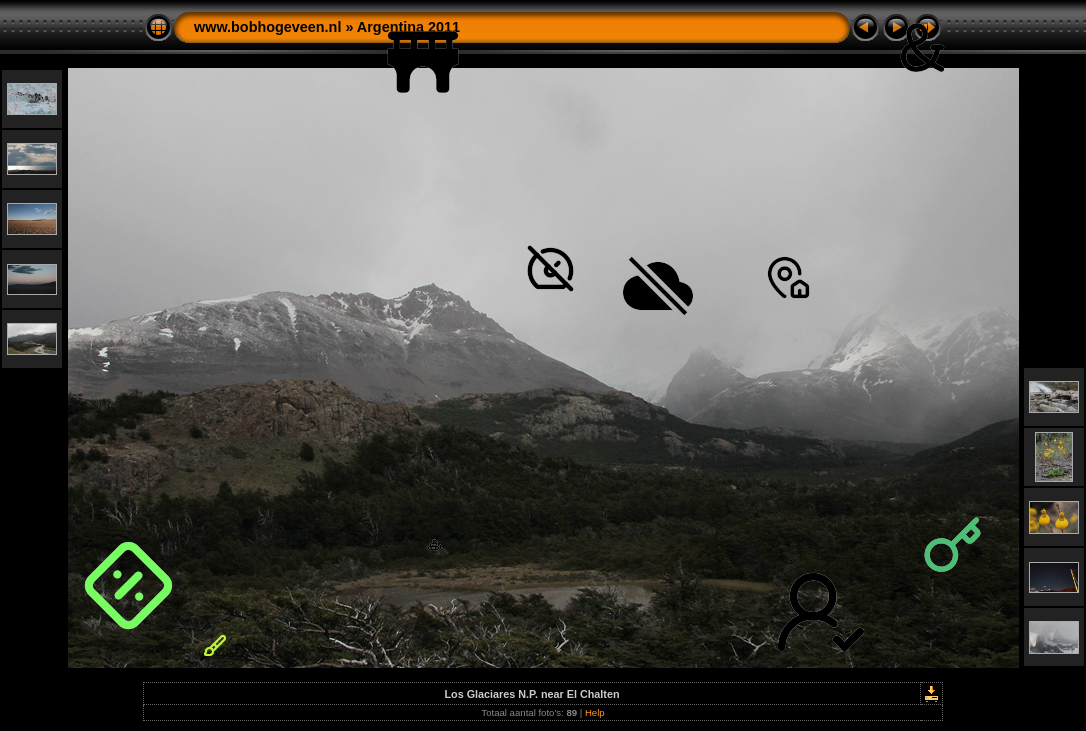 The width and height of the screenshot is (1086, 731). I want to click on insert an ampersand symbol or special character, so click(922, 47).